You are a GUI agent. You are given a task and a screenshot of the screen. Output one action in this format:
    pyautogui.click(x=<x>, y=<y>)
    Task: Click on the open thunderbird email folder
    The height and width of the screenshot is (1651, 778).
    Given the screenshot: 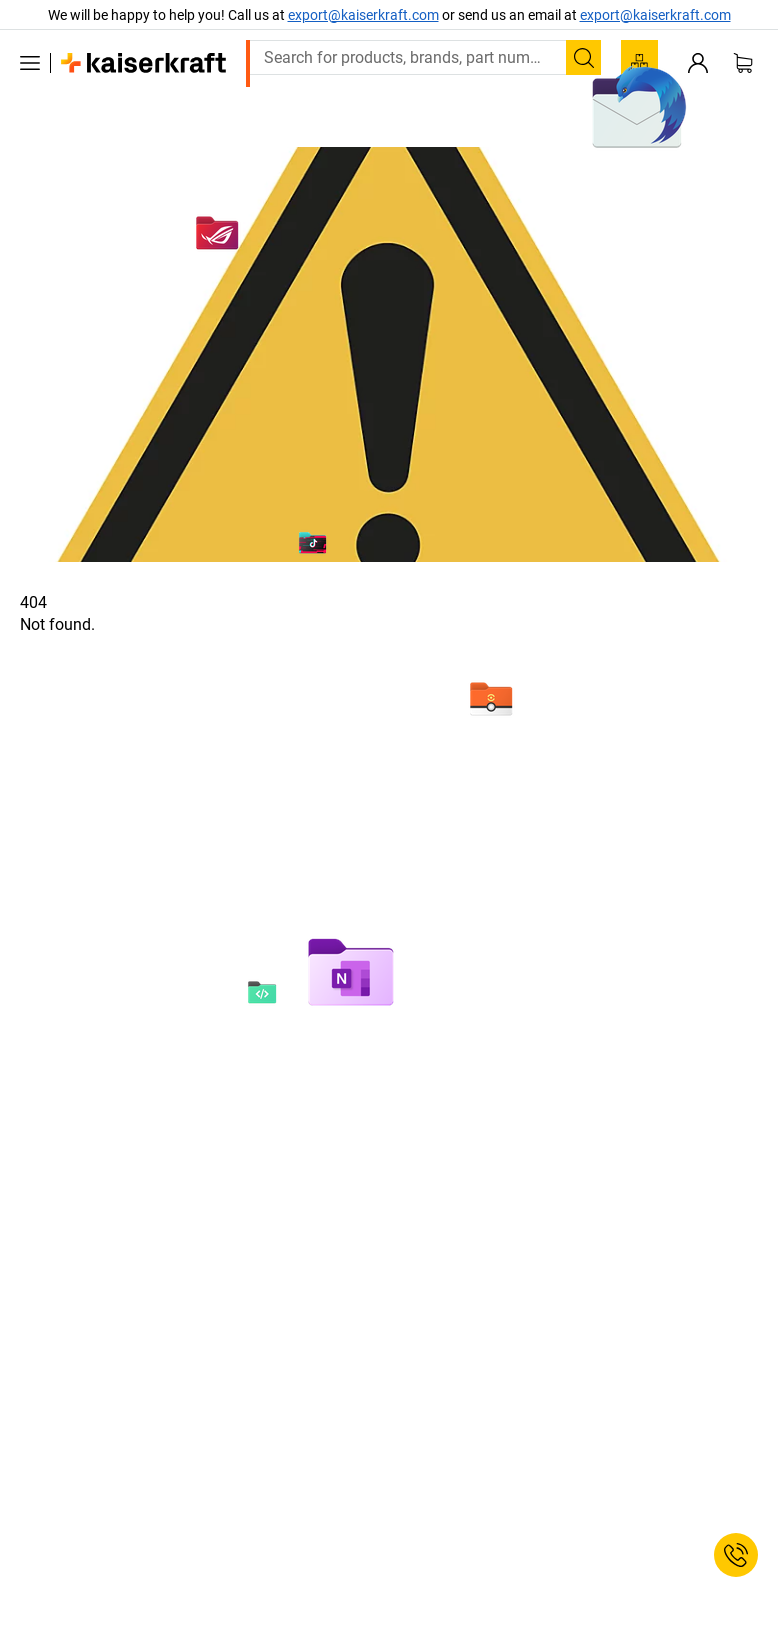 What is the action you would take?
    pyautogui.click(x=636, y=115)
    